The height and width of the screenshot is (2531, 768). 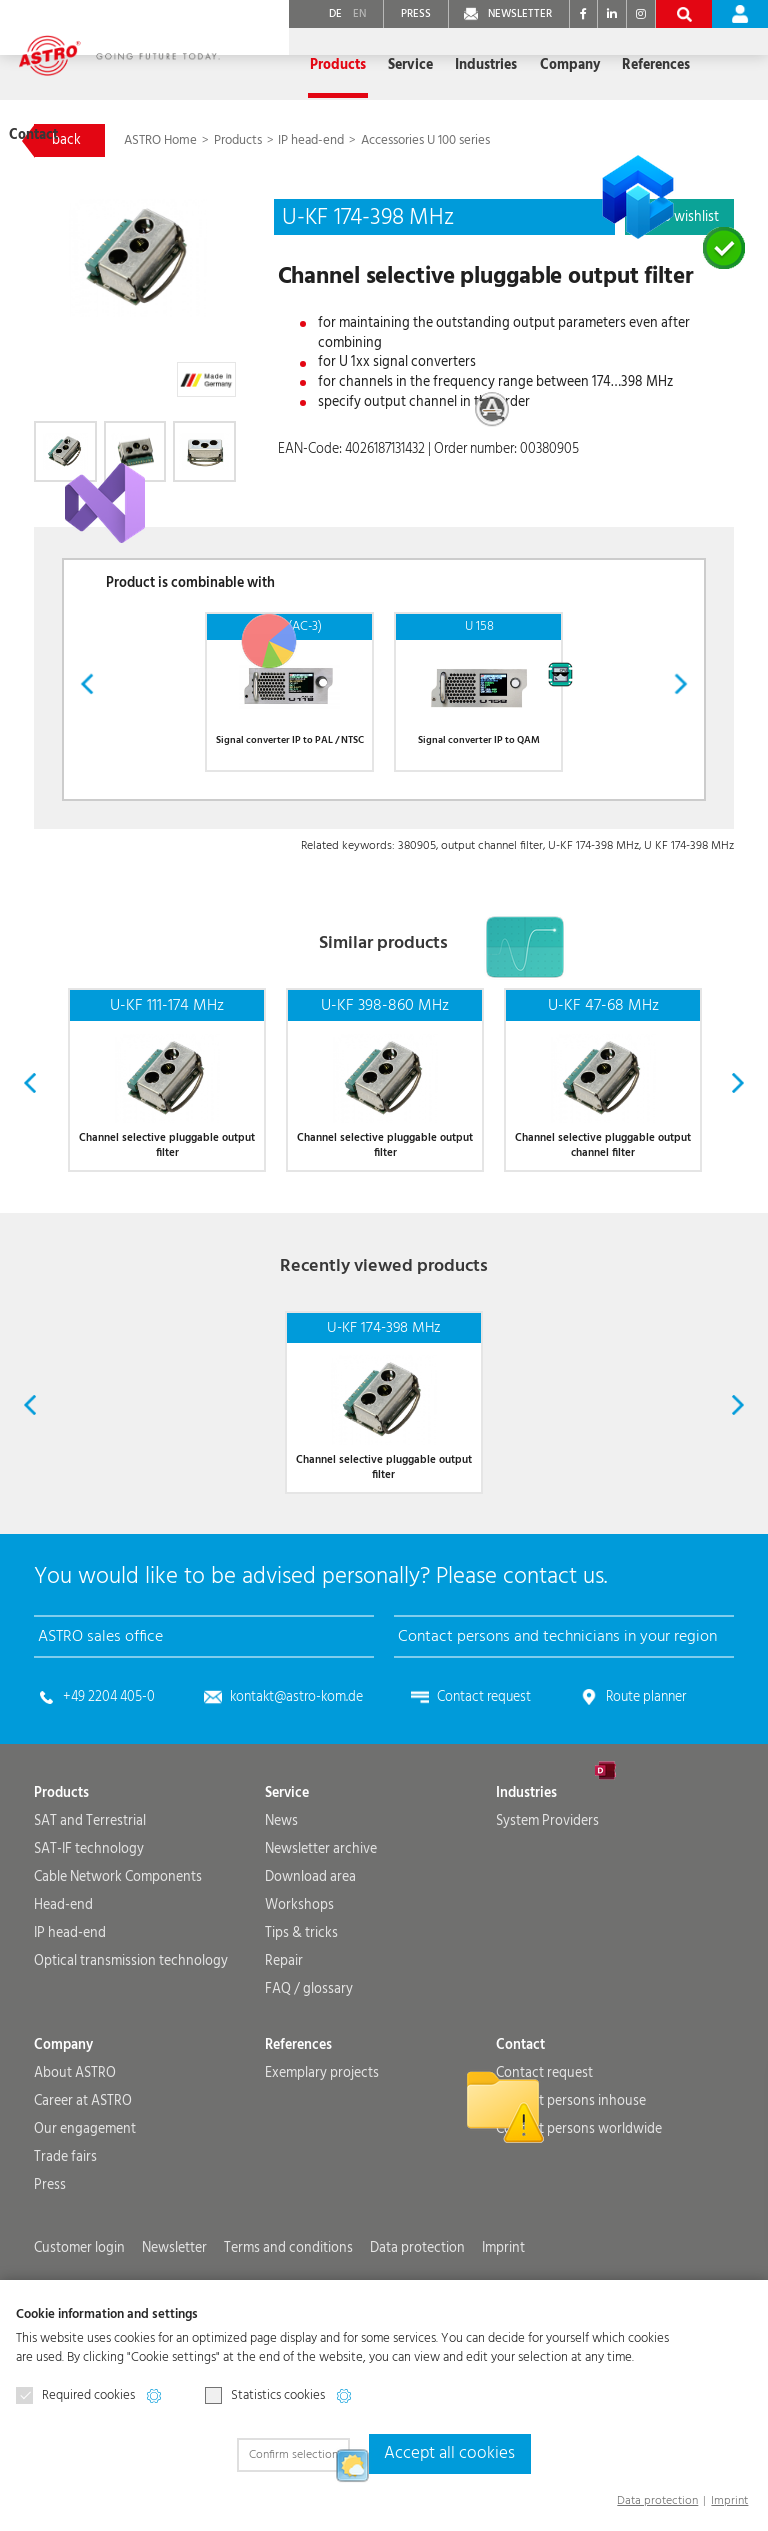 I want to click on open disk usage analyzer, so click(x=269, y=641).